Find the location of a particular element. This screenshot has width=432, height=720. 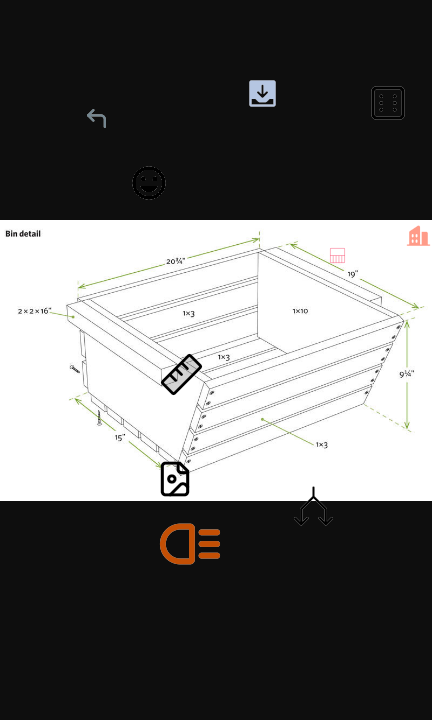

view image file is located at coordinates (175, 479).